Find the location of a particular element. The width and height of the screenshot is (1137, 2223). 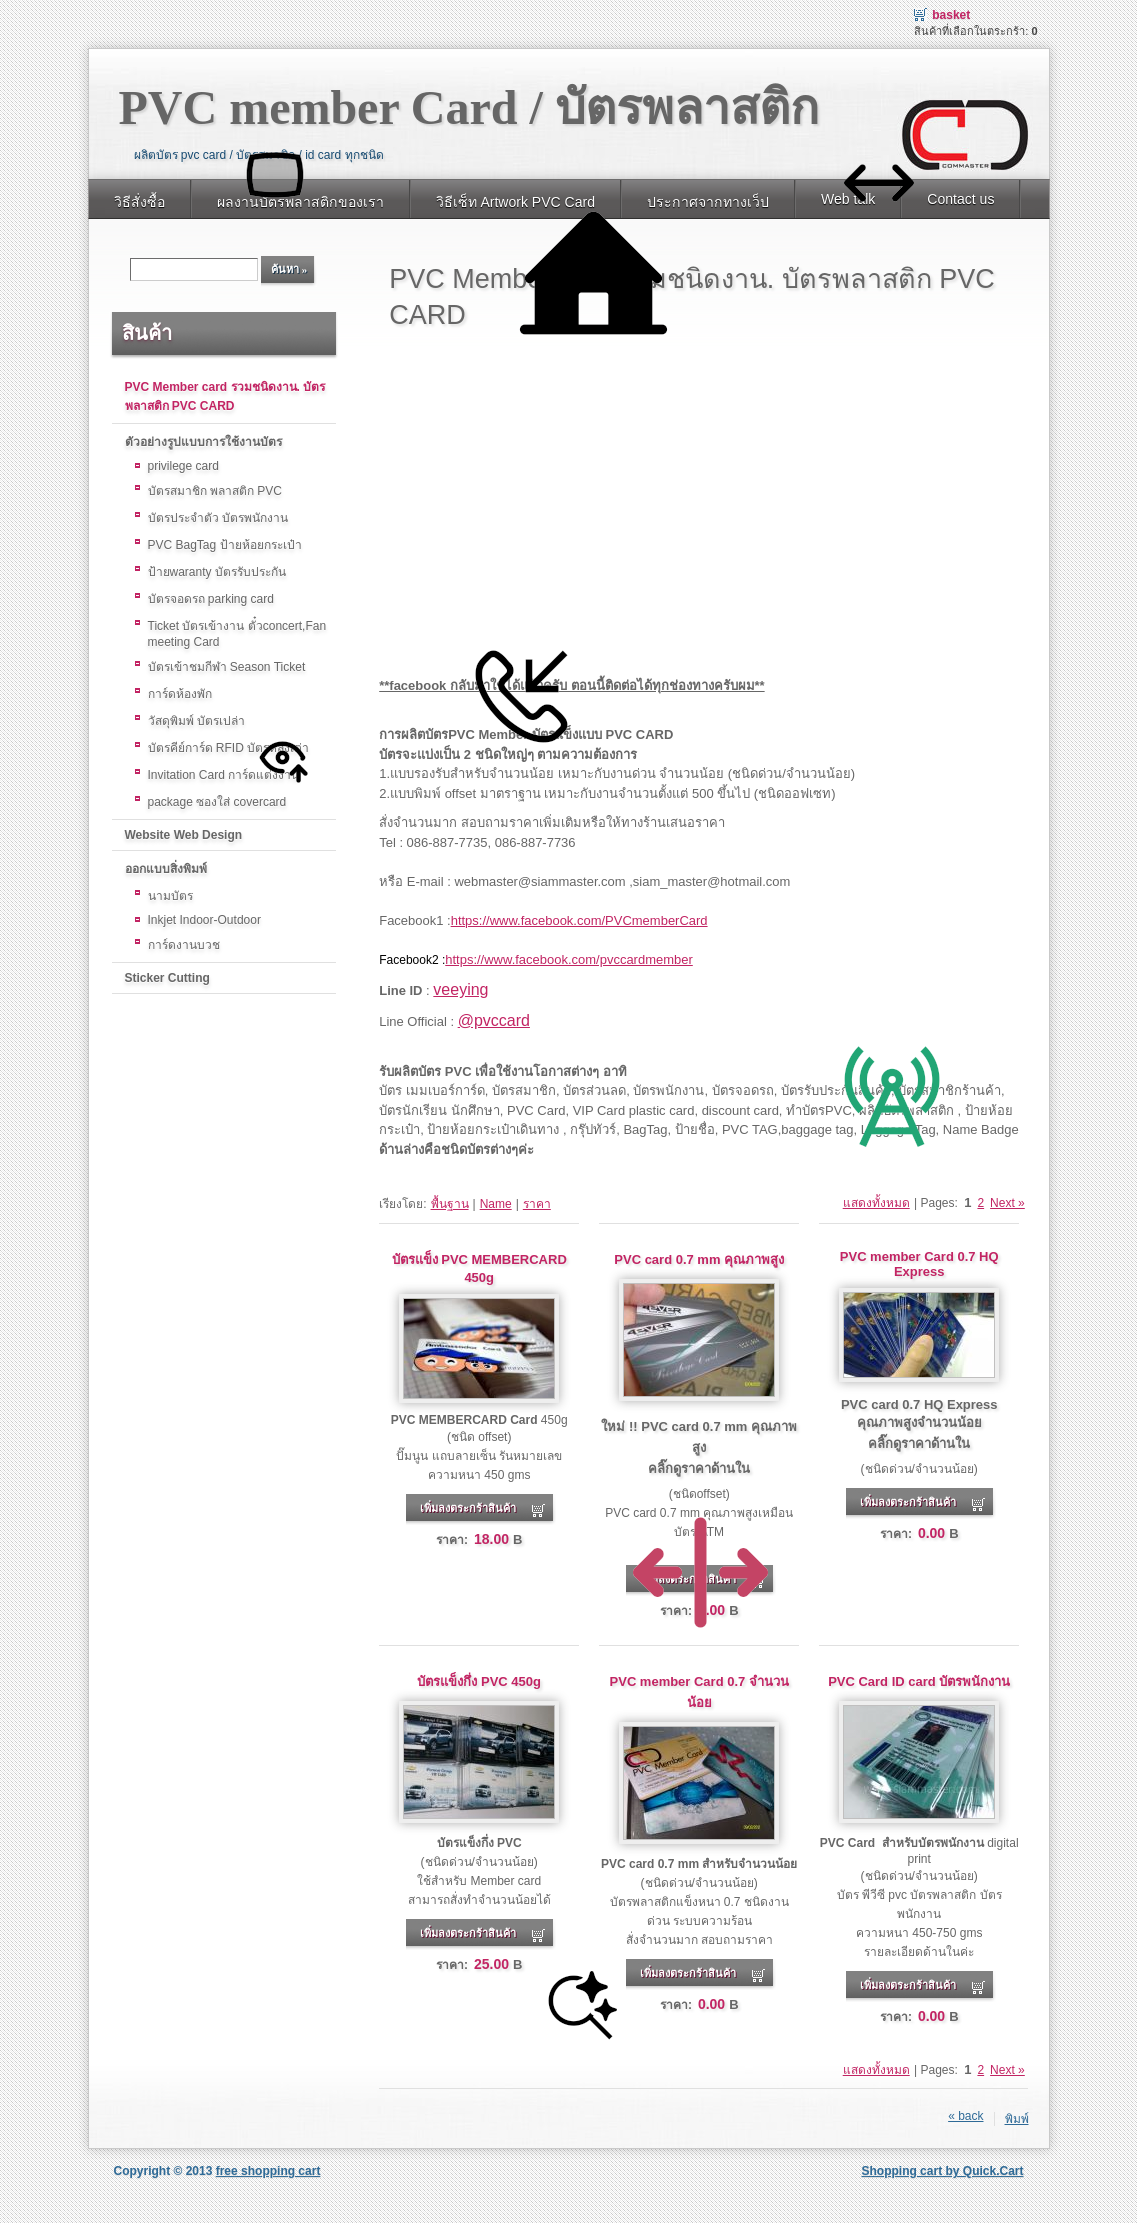

switch to wide-angle or panorama camera mode is located at coordinates (275, 175).